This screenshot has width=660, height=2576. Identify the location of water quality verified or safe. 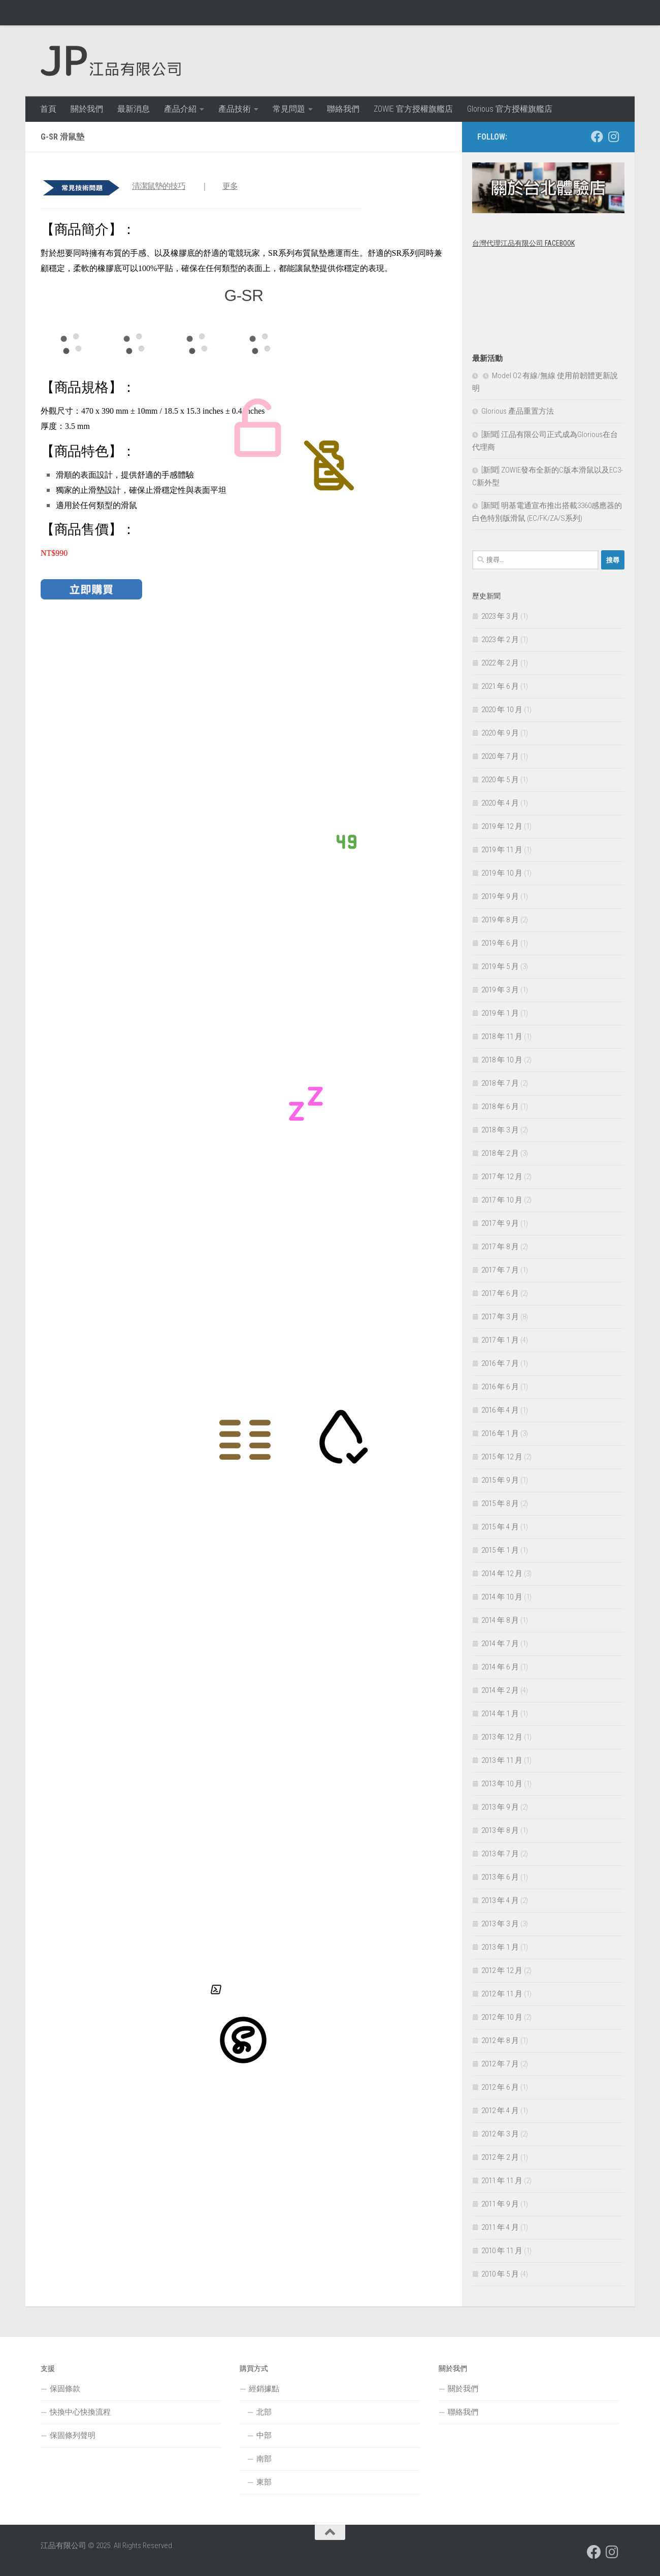
(341, 1436).